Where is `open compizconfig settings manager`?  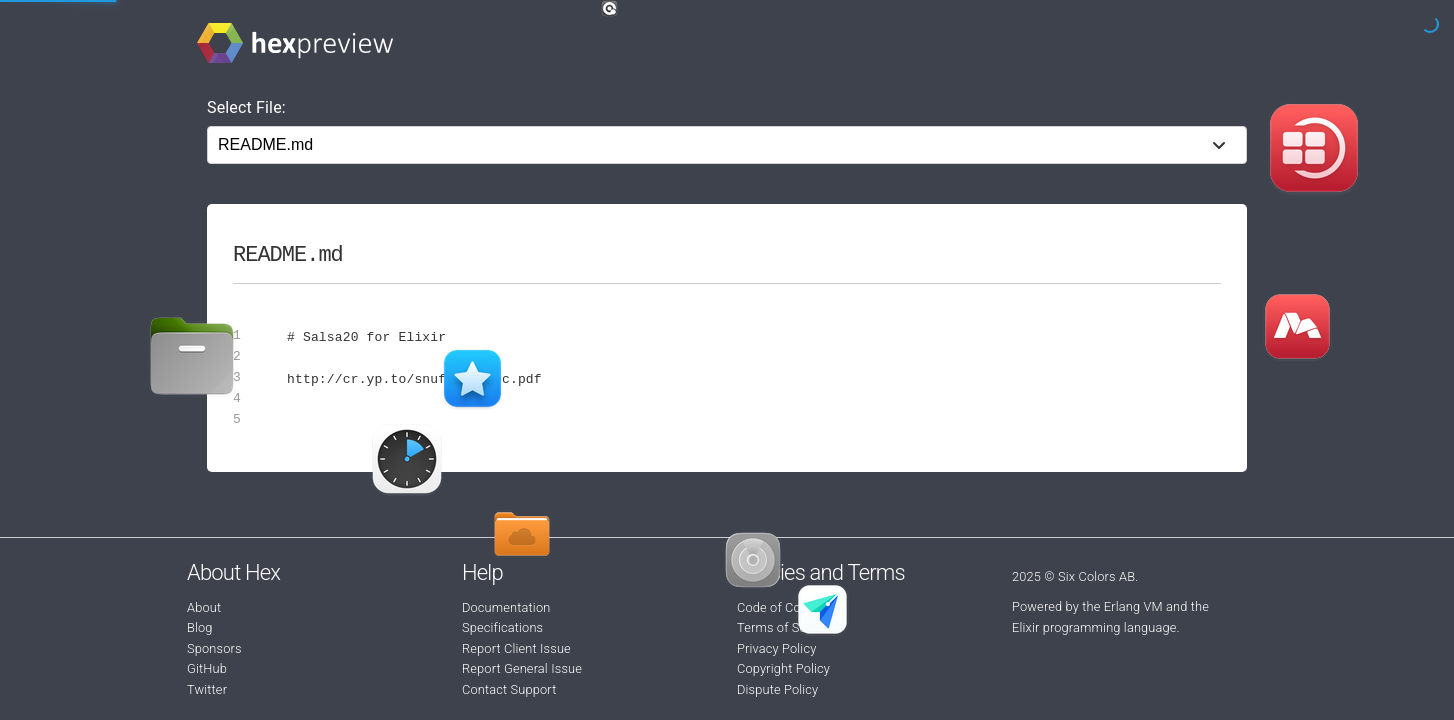
open compizconfig settings manager is located at coordinates (472, 378).